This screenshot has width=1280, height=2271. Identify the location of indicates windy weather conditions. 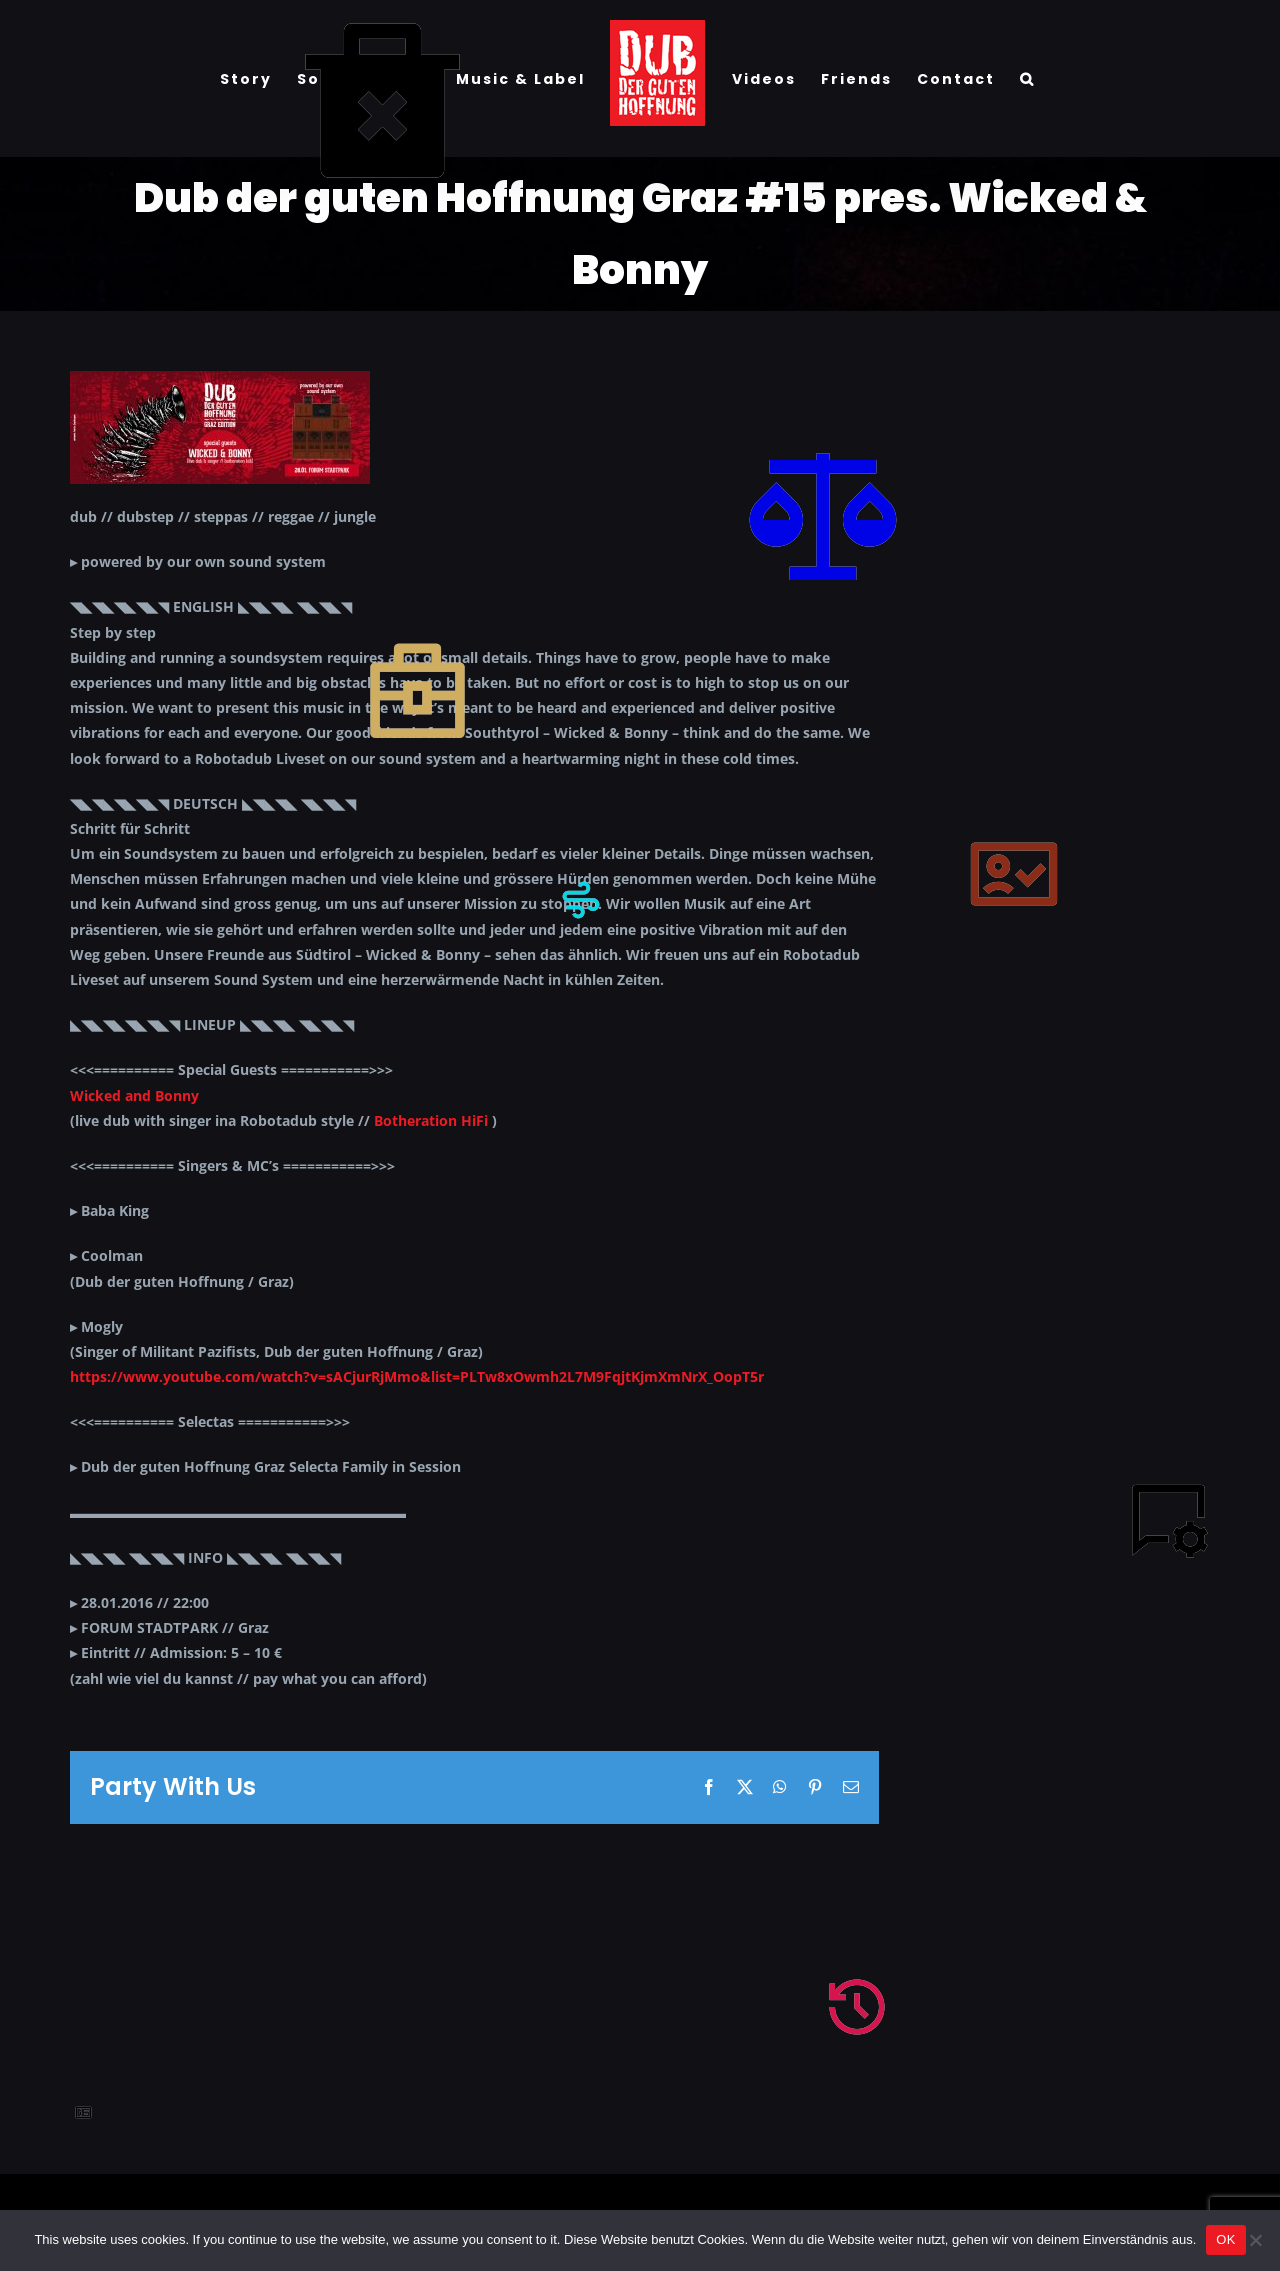
(581, 900).